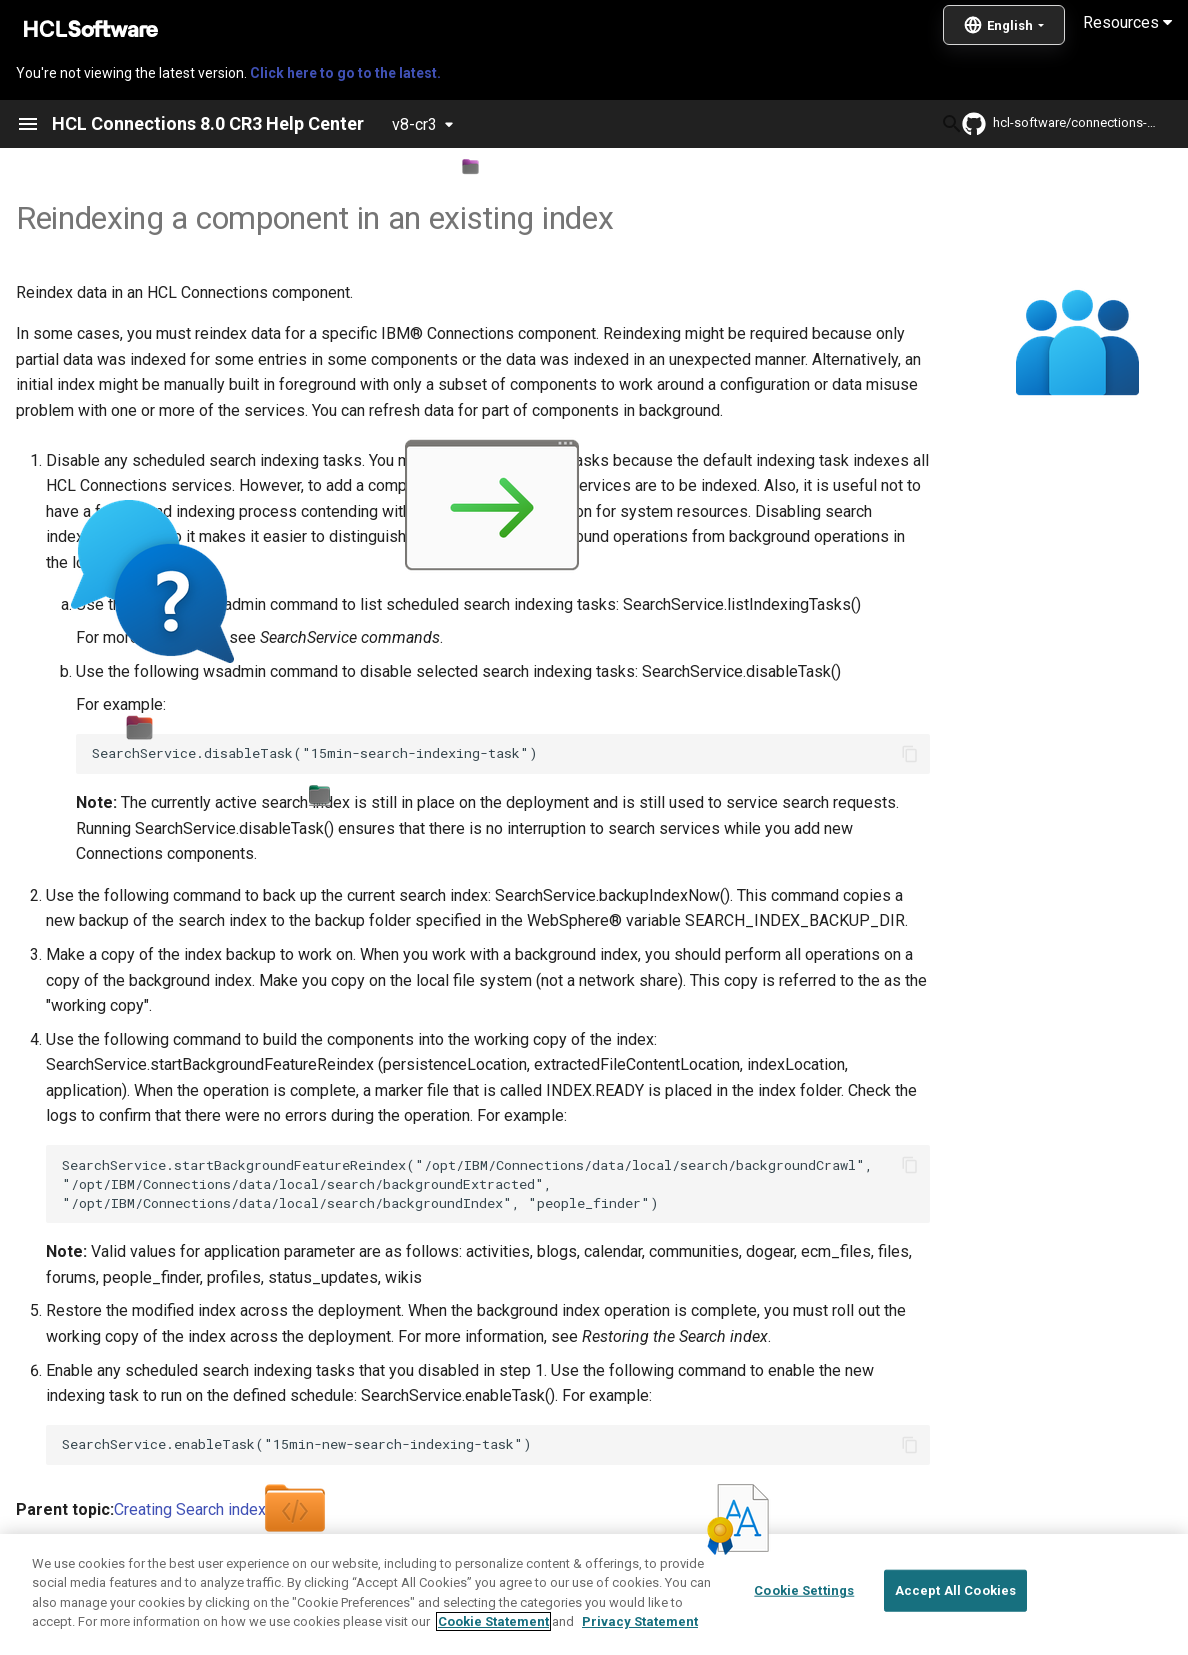 The image size is (1188, 1655). What do you see at coordinates (1077, 338) in the screenshot?
I see `open the people app to manage contacts` at bounding box center [1077, 338].